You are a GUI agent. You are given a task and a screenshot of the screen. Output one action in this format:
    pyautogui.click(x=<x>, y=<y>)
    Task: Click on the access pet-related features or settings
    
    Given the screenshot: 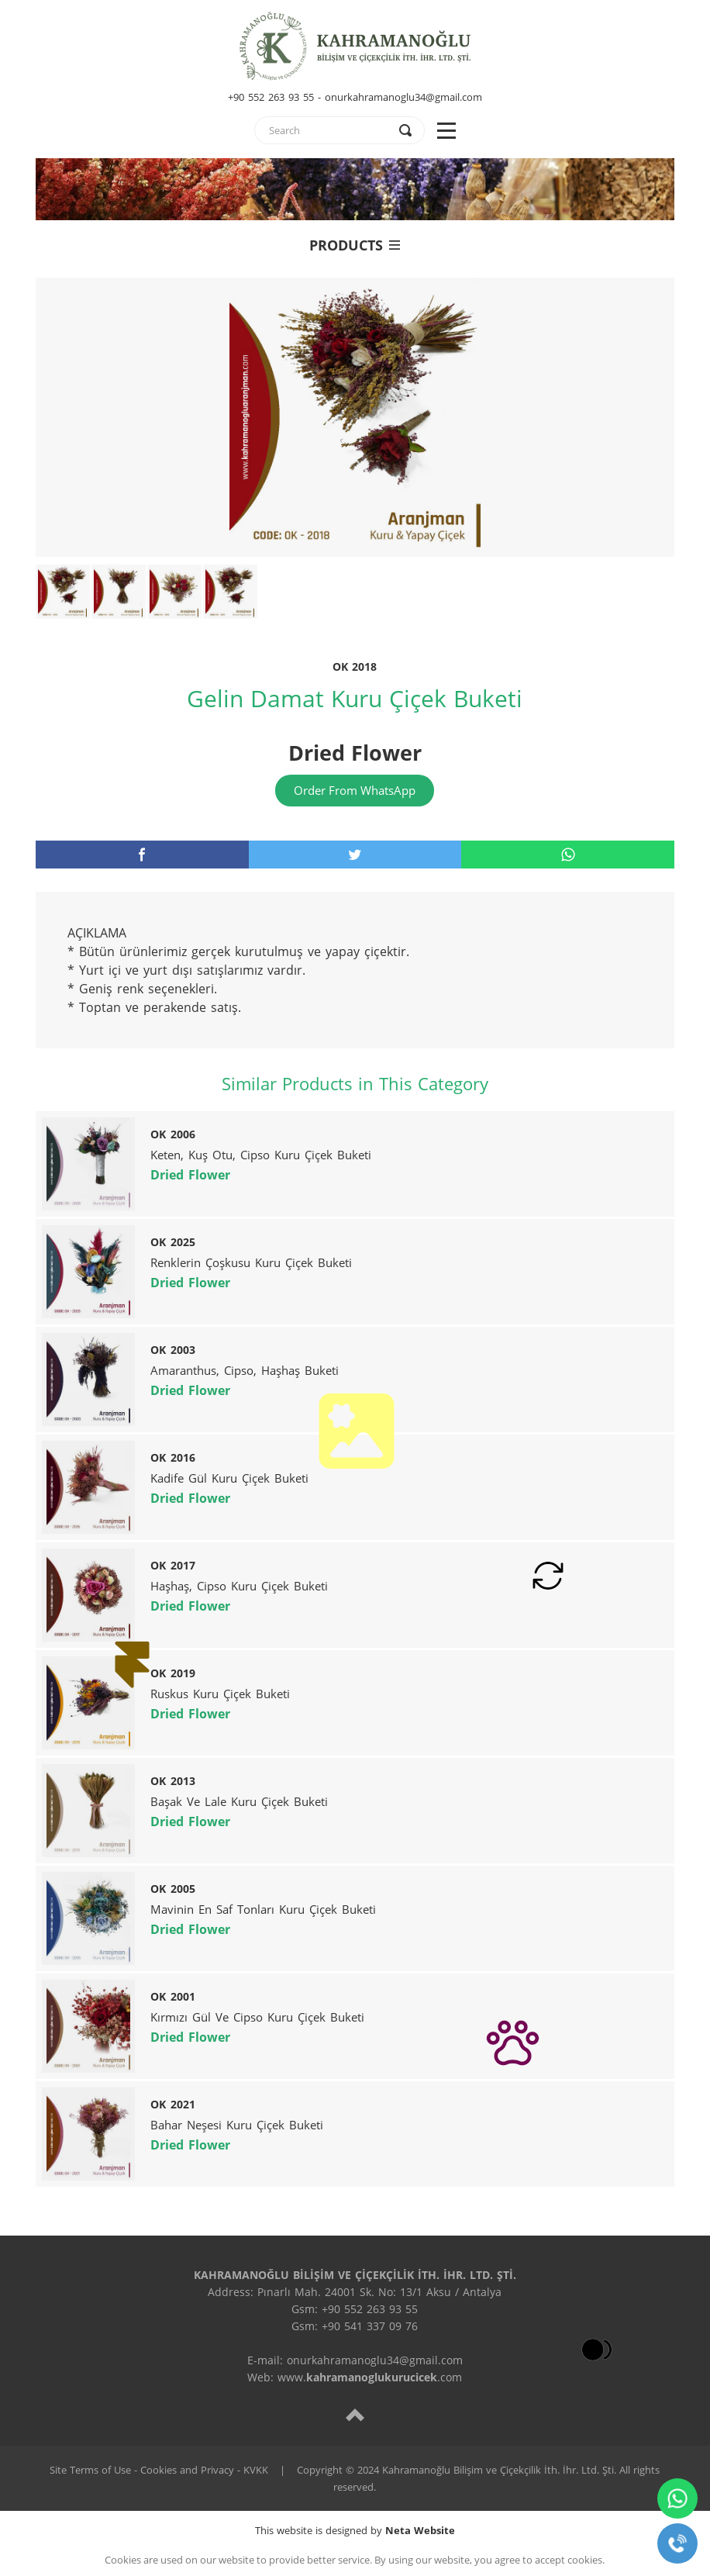 What is the action you would take?
    pyautogui.click(x=512, y=2042)
    